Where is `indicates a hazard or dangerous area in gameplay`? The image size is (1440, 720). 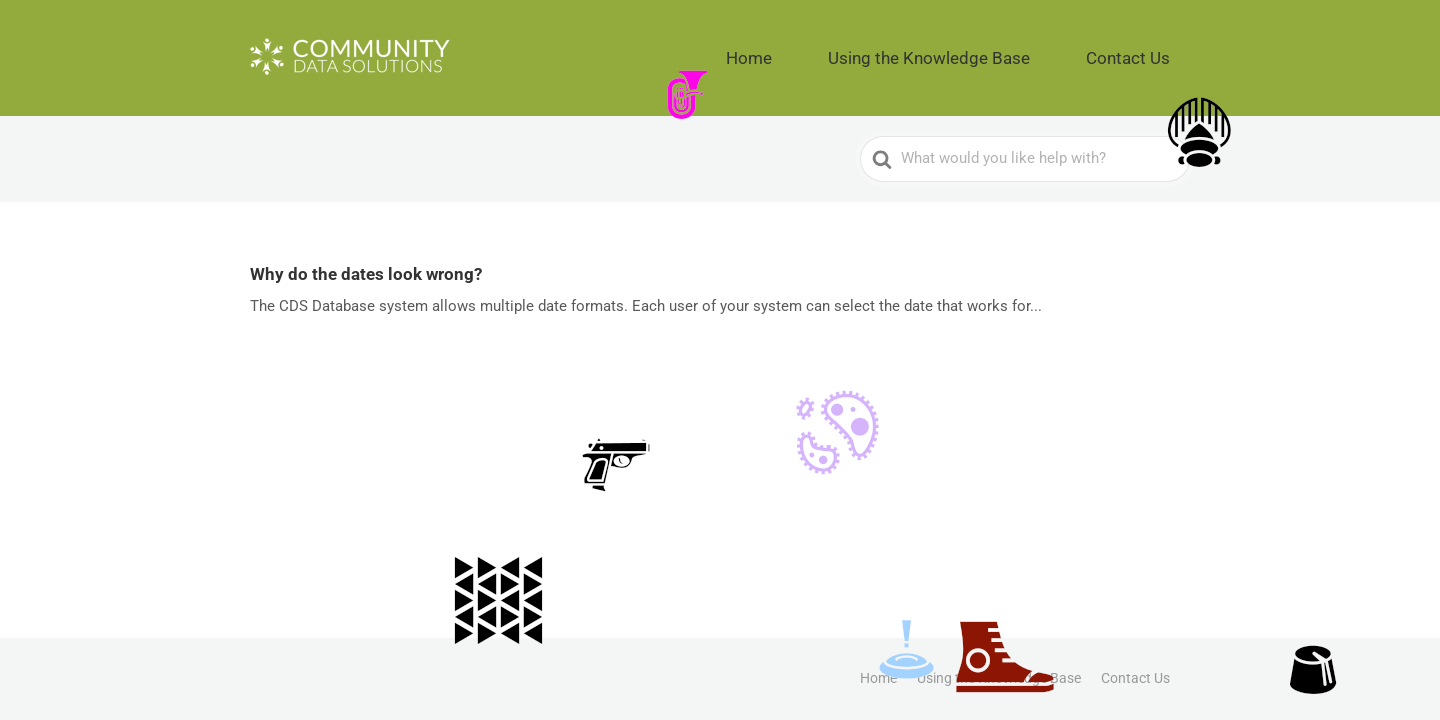
indicates a hazard or dangerous area in gameplay is located at coordinates (906, 649).